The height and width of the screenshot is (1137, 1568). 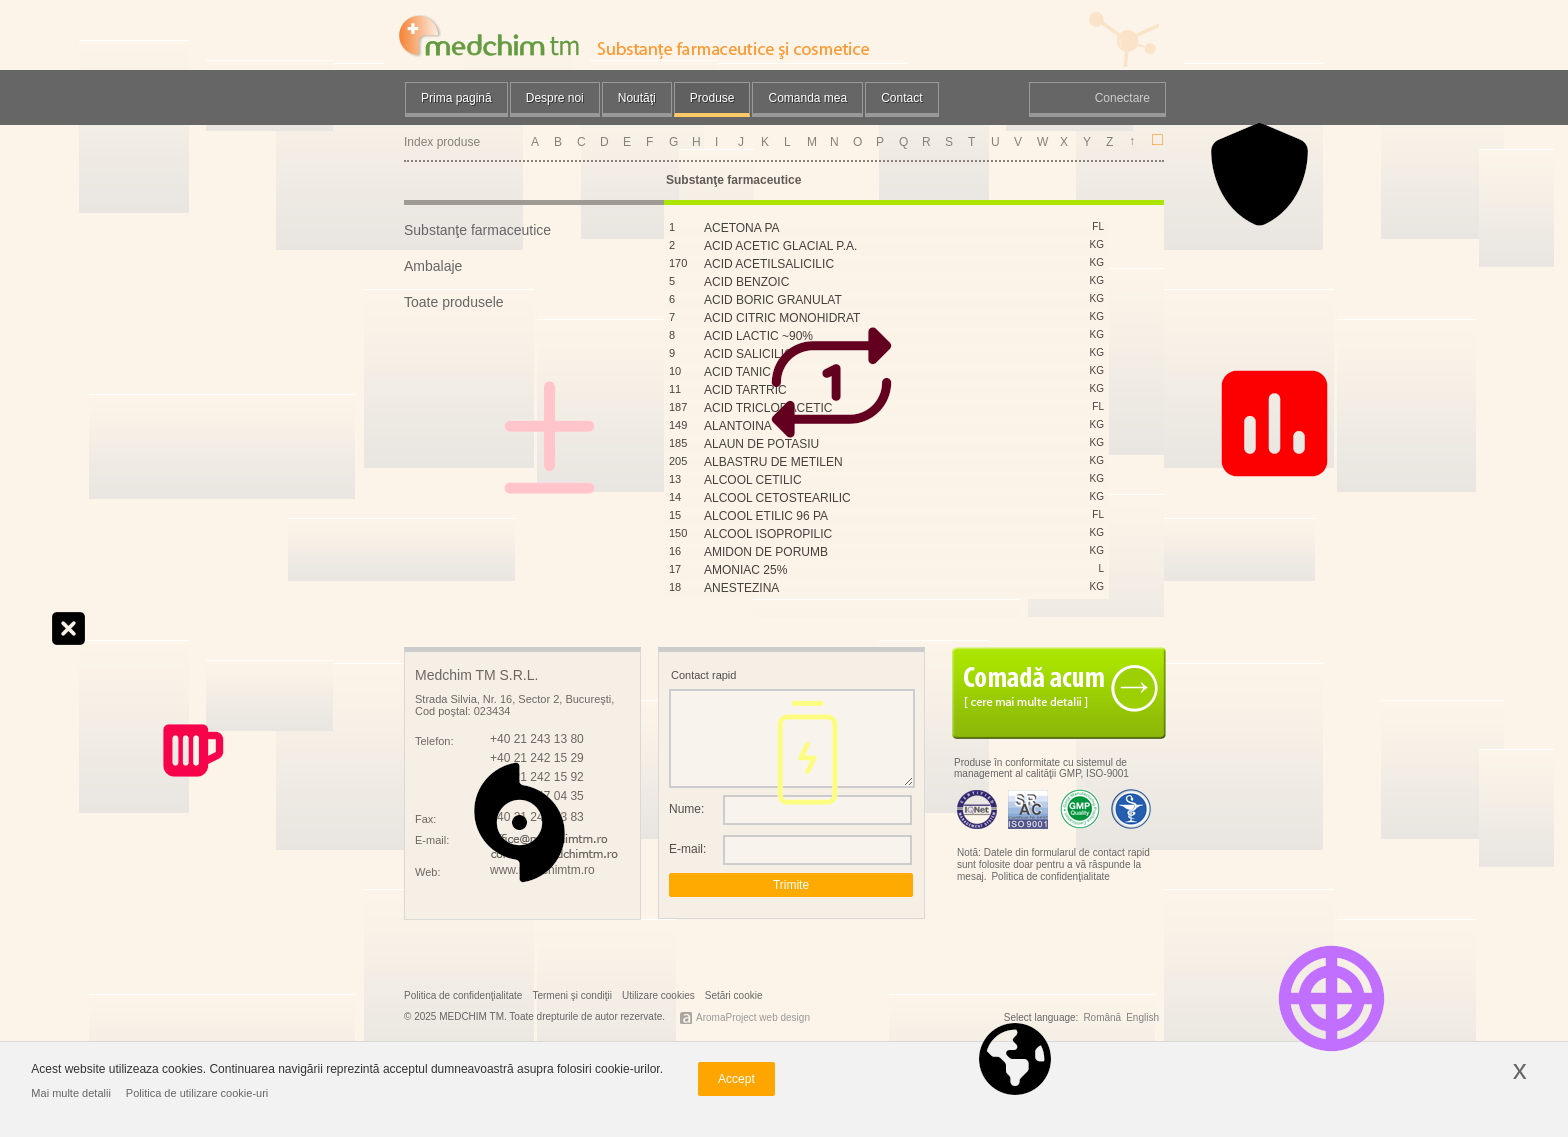 I want to click on close or dismiss a window, so click(x=68, y=628).